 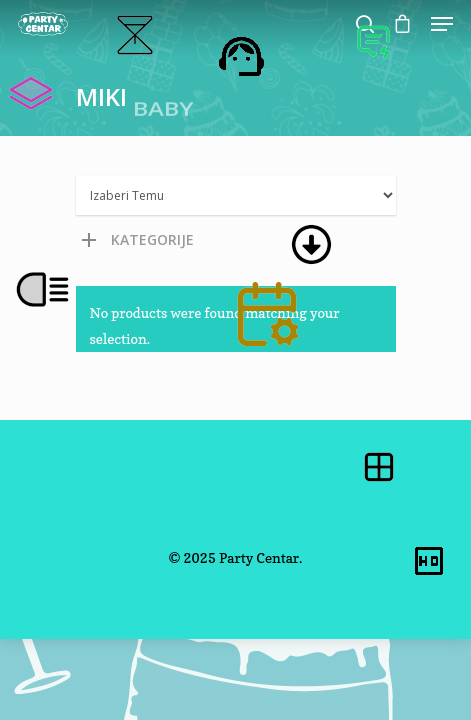 What do you see at coordinates (429, 561) in the screenshot?
I see `indicates high definition video quality is available` at bounding box center [429, 561].